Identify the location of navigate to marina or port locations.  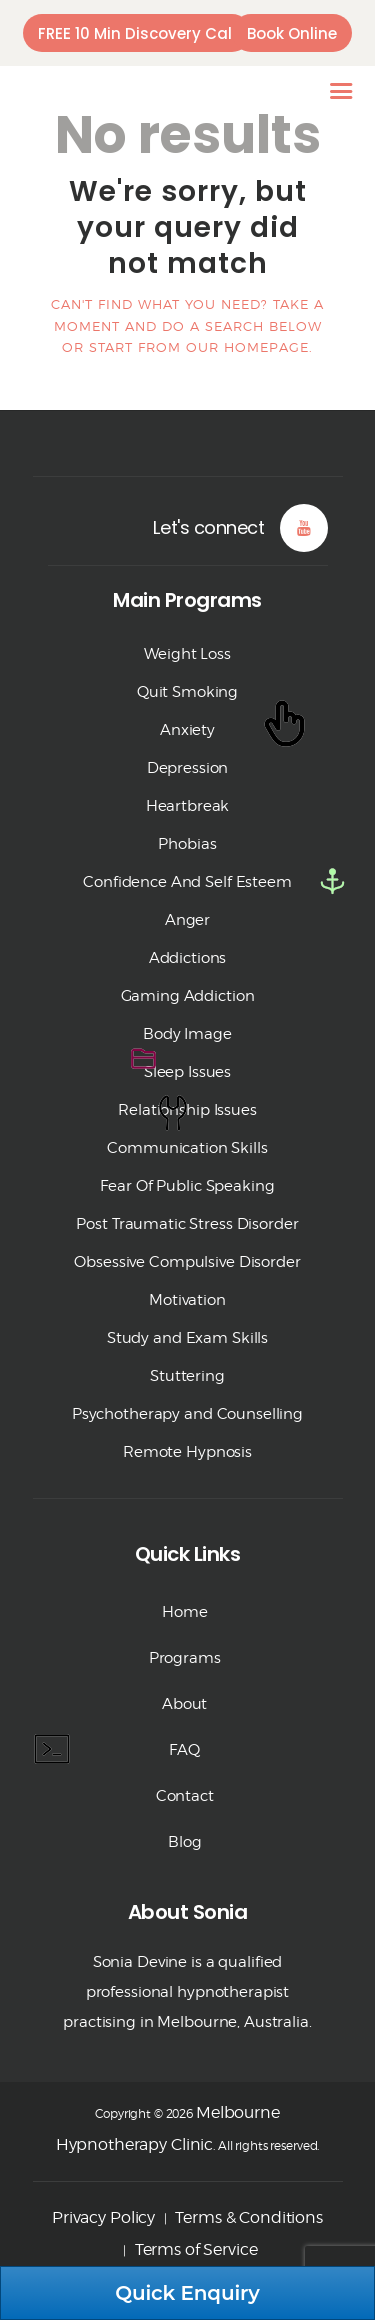
(332, 880).